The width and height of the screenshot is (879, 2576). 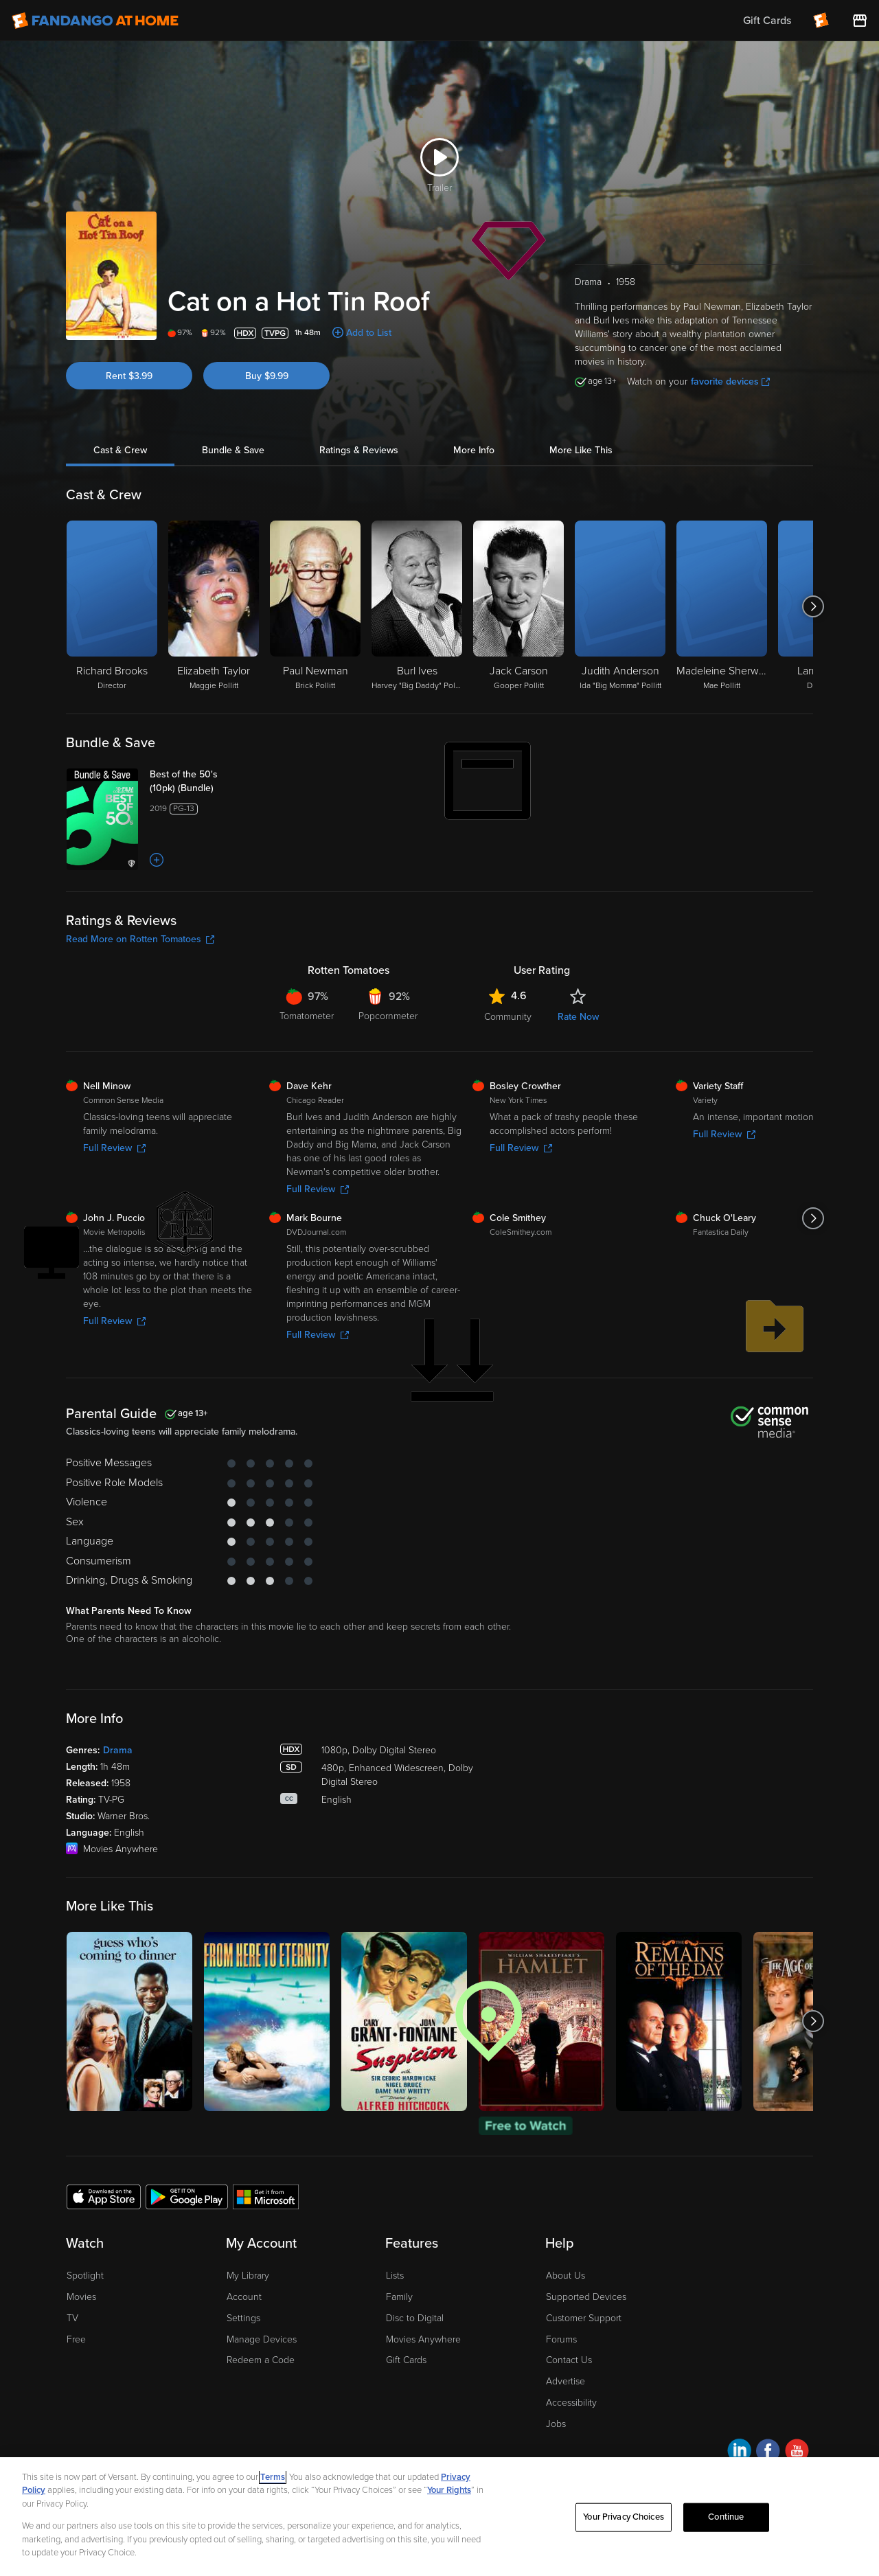 What do you see at coordinates (185, 1223) in the screenshot?
I see `critical role logo` at bounding box center [185, 1223].